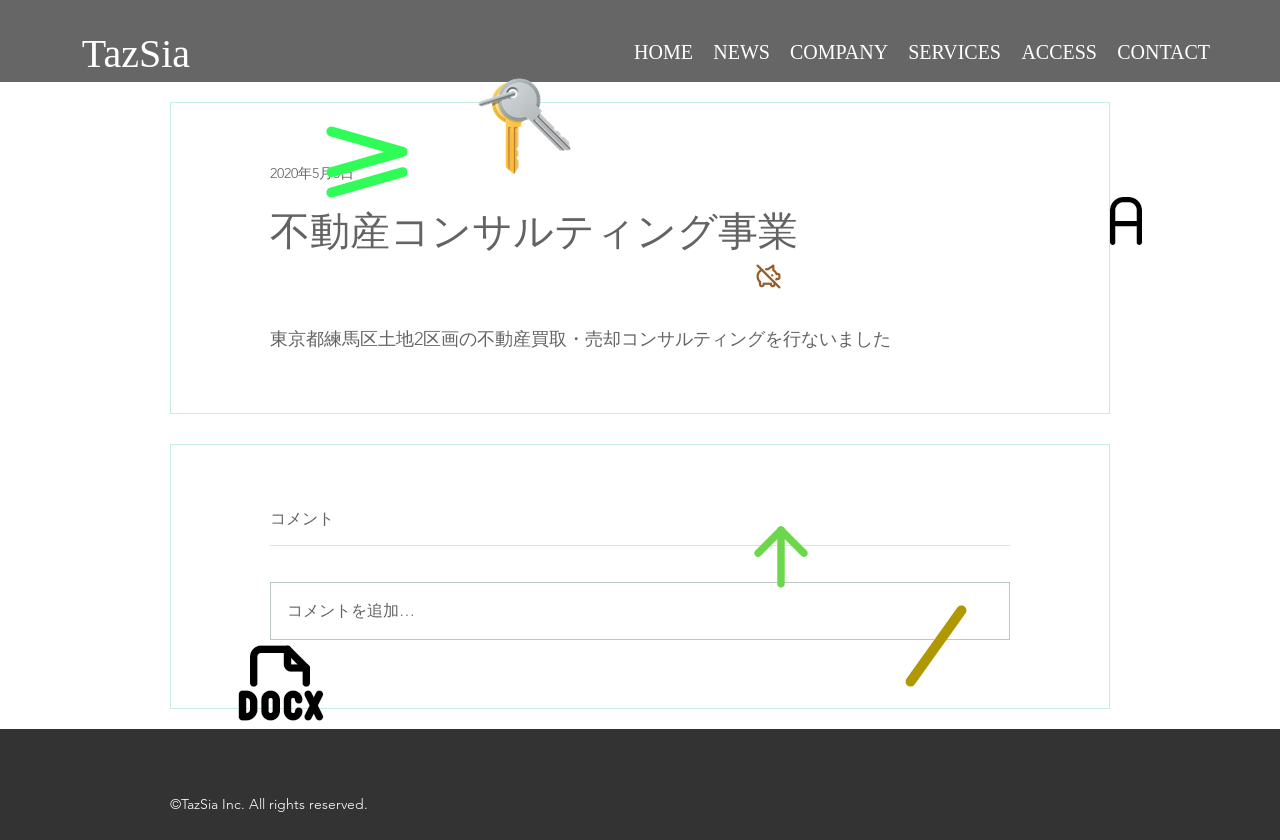  I want to click on move up or scroll to top, so click(781, 557).